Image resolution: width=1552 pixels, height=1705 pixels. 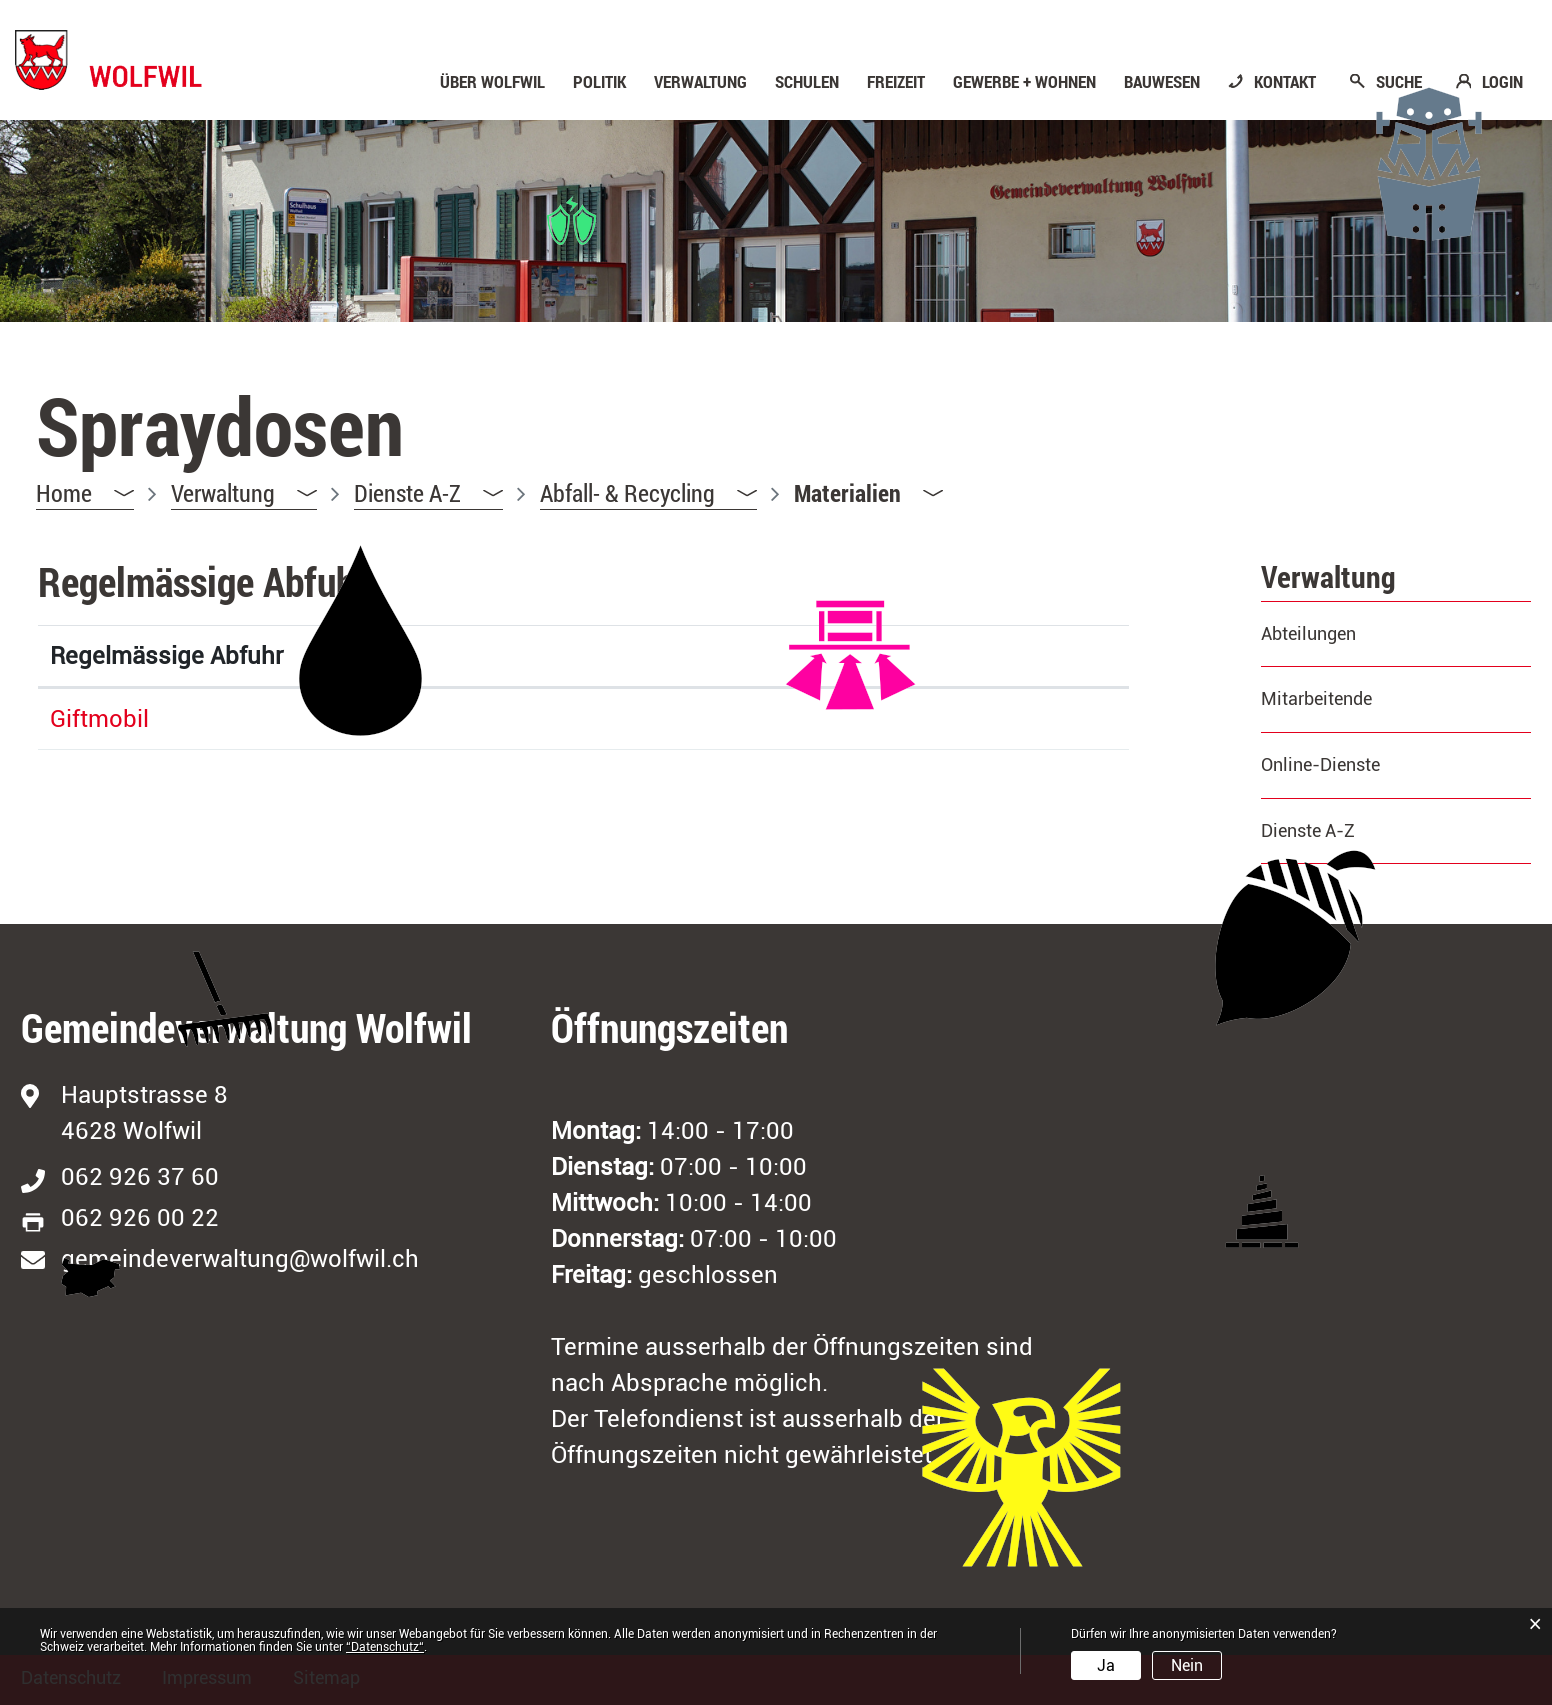 What do you see at coordinates (1429, 164) in the screenshot?
I see `select metal golem character or unit` at bounding box center [1429, 164].